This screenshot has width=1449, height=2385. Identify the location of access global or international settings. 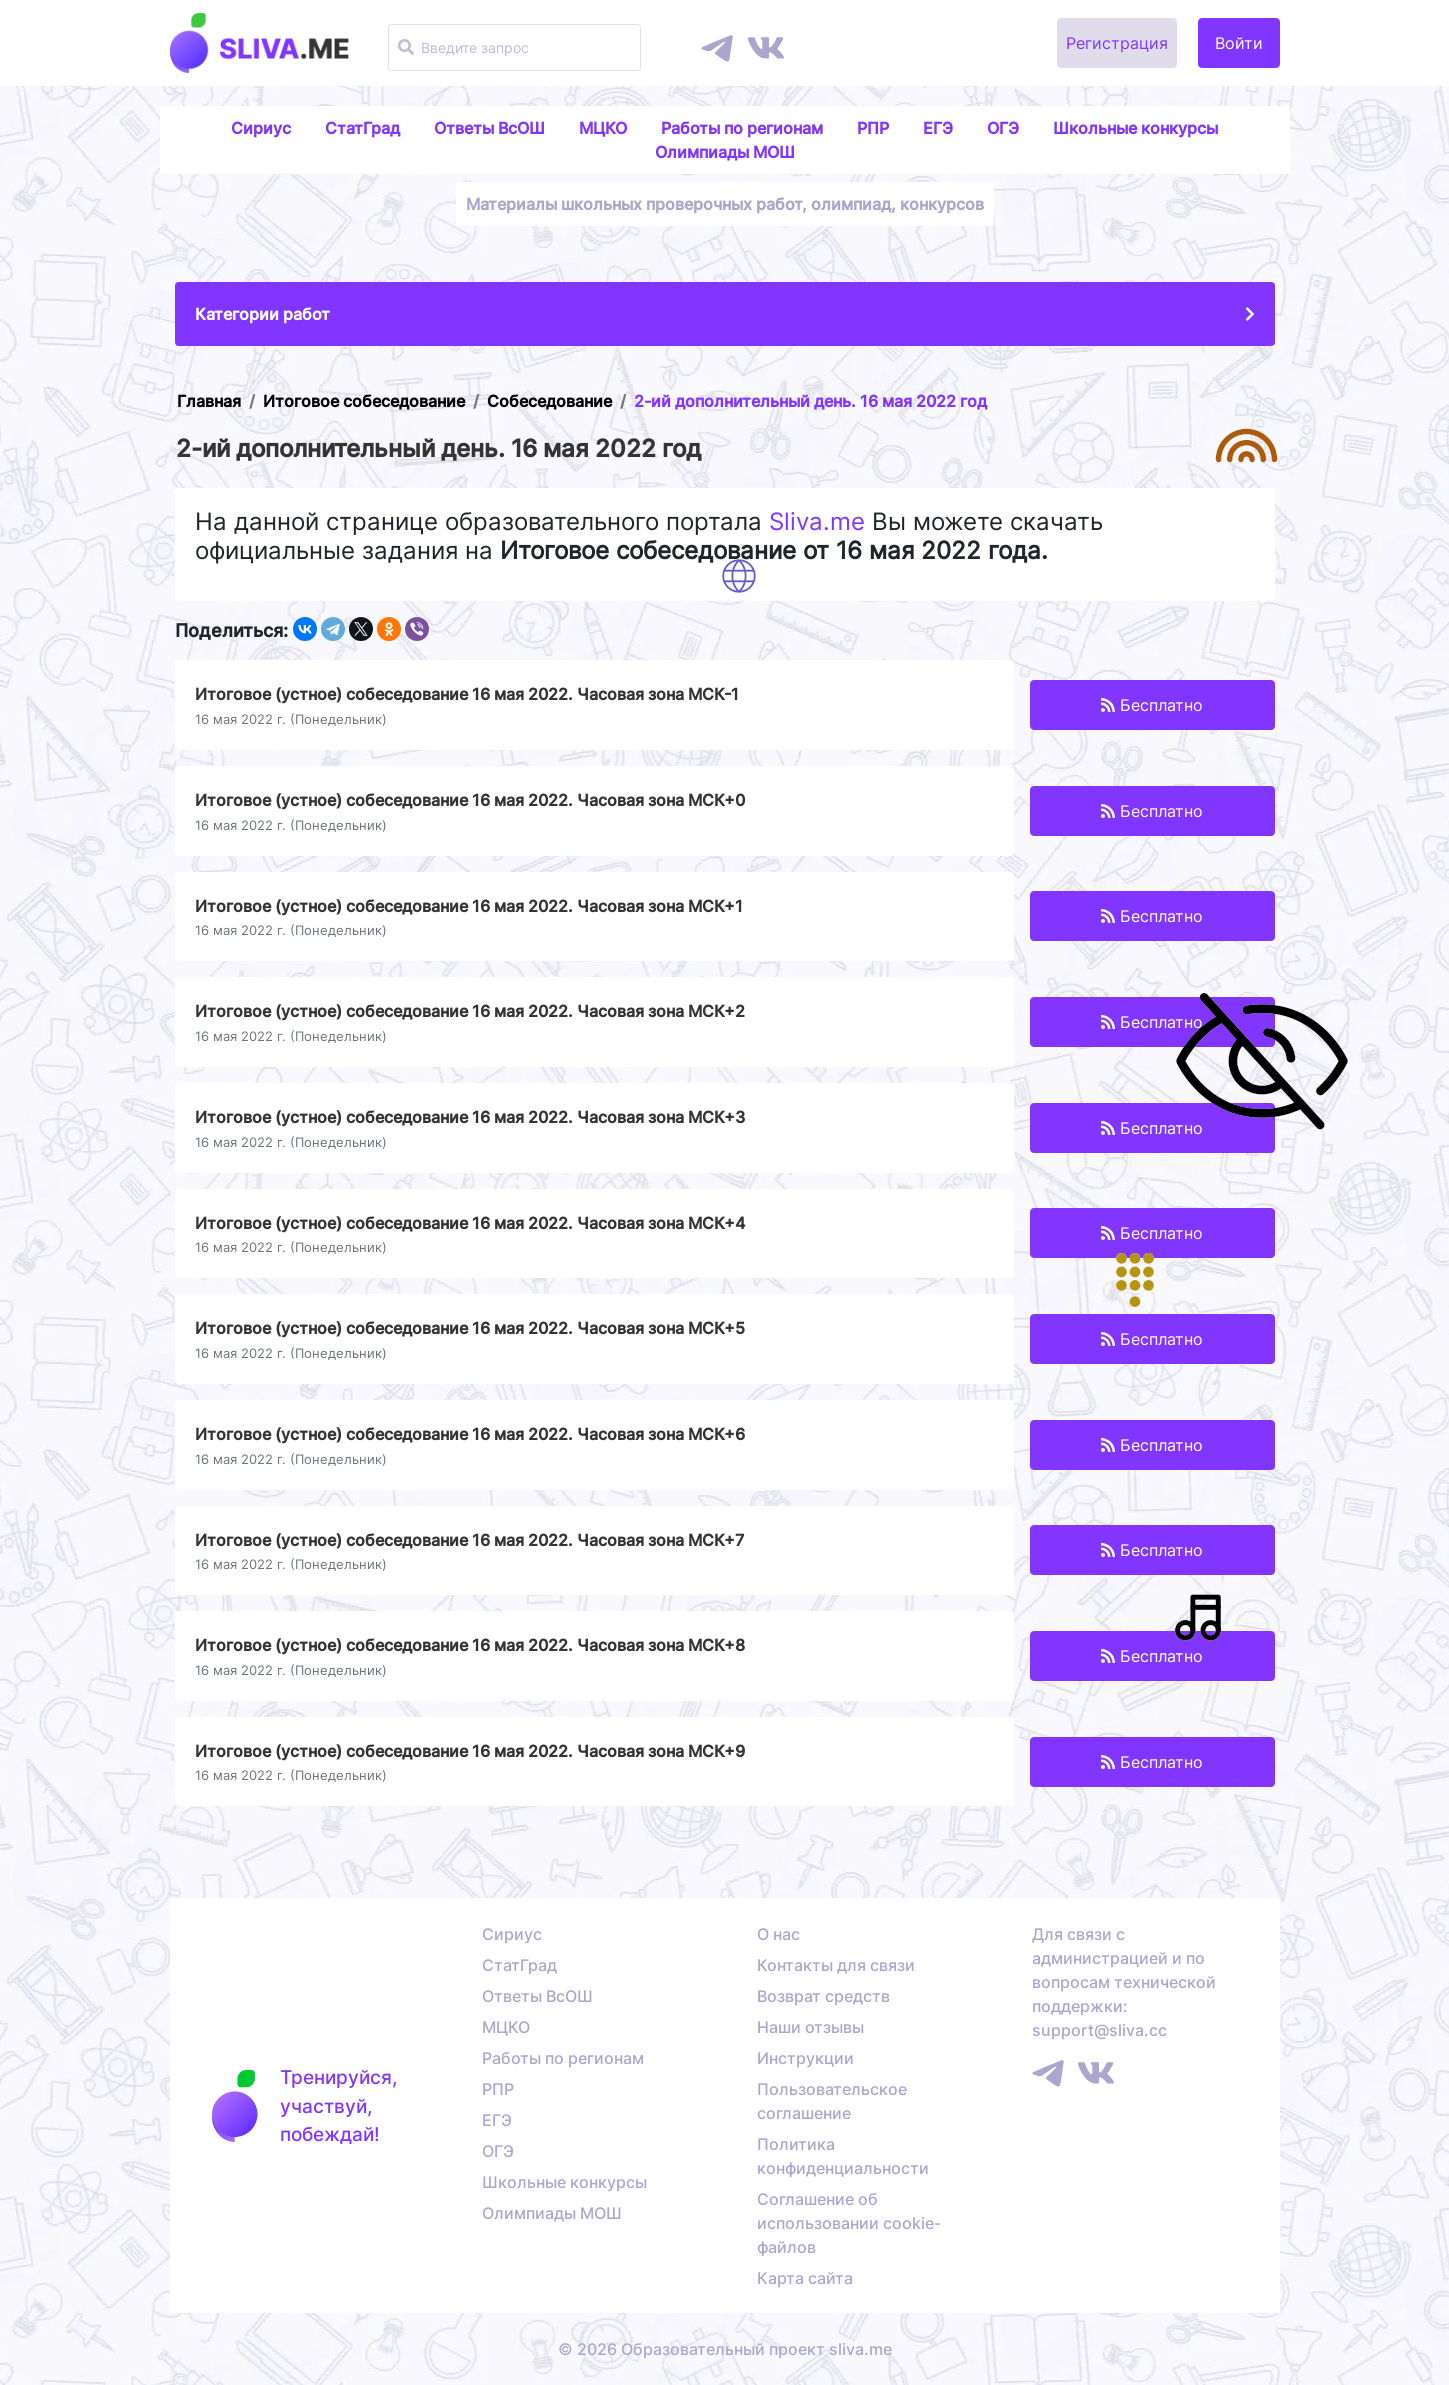
(739, 576).